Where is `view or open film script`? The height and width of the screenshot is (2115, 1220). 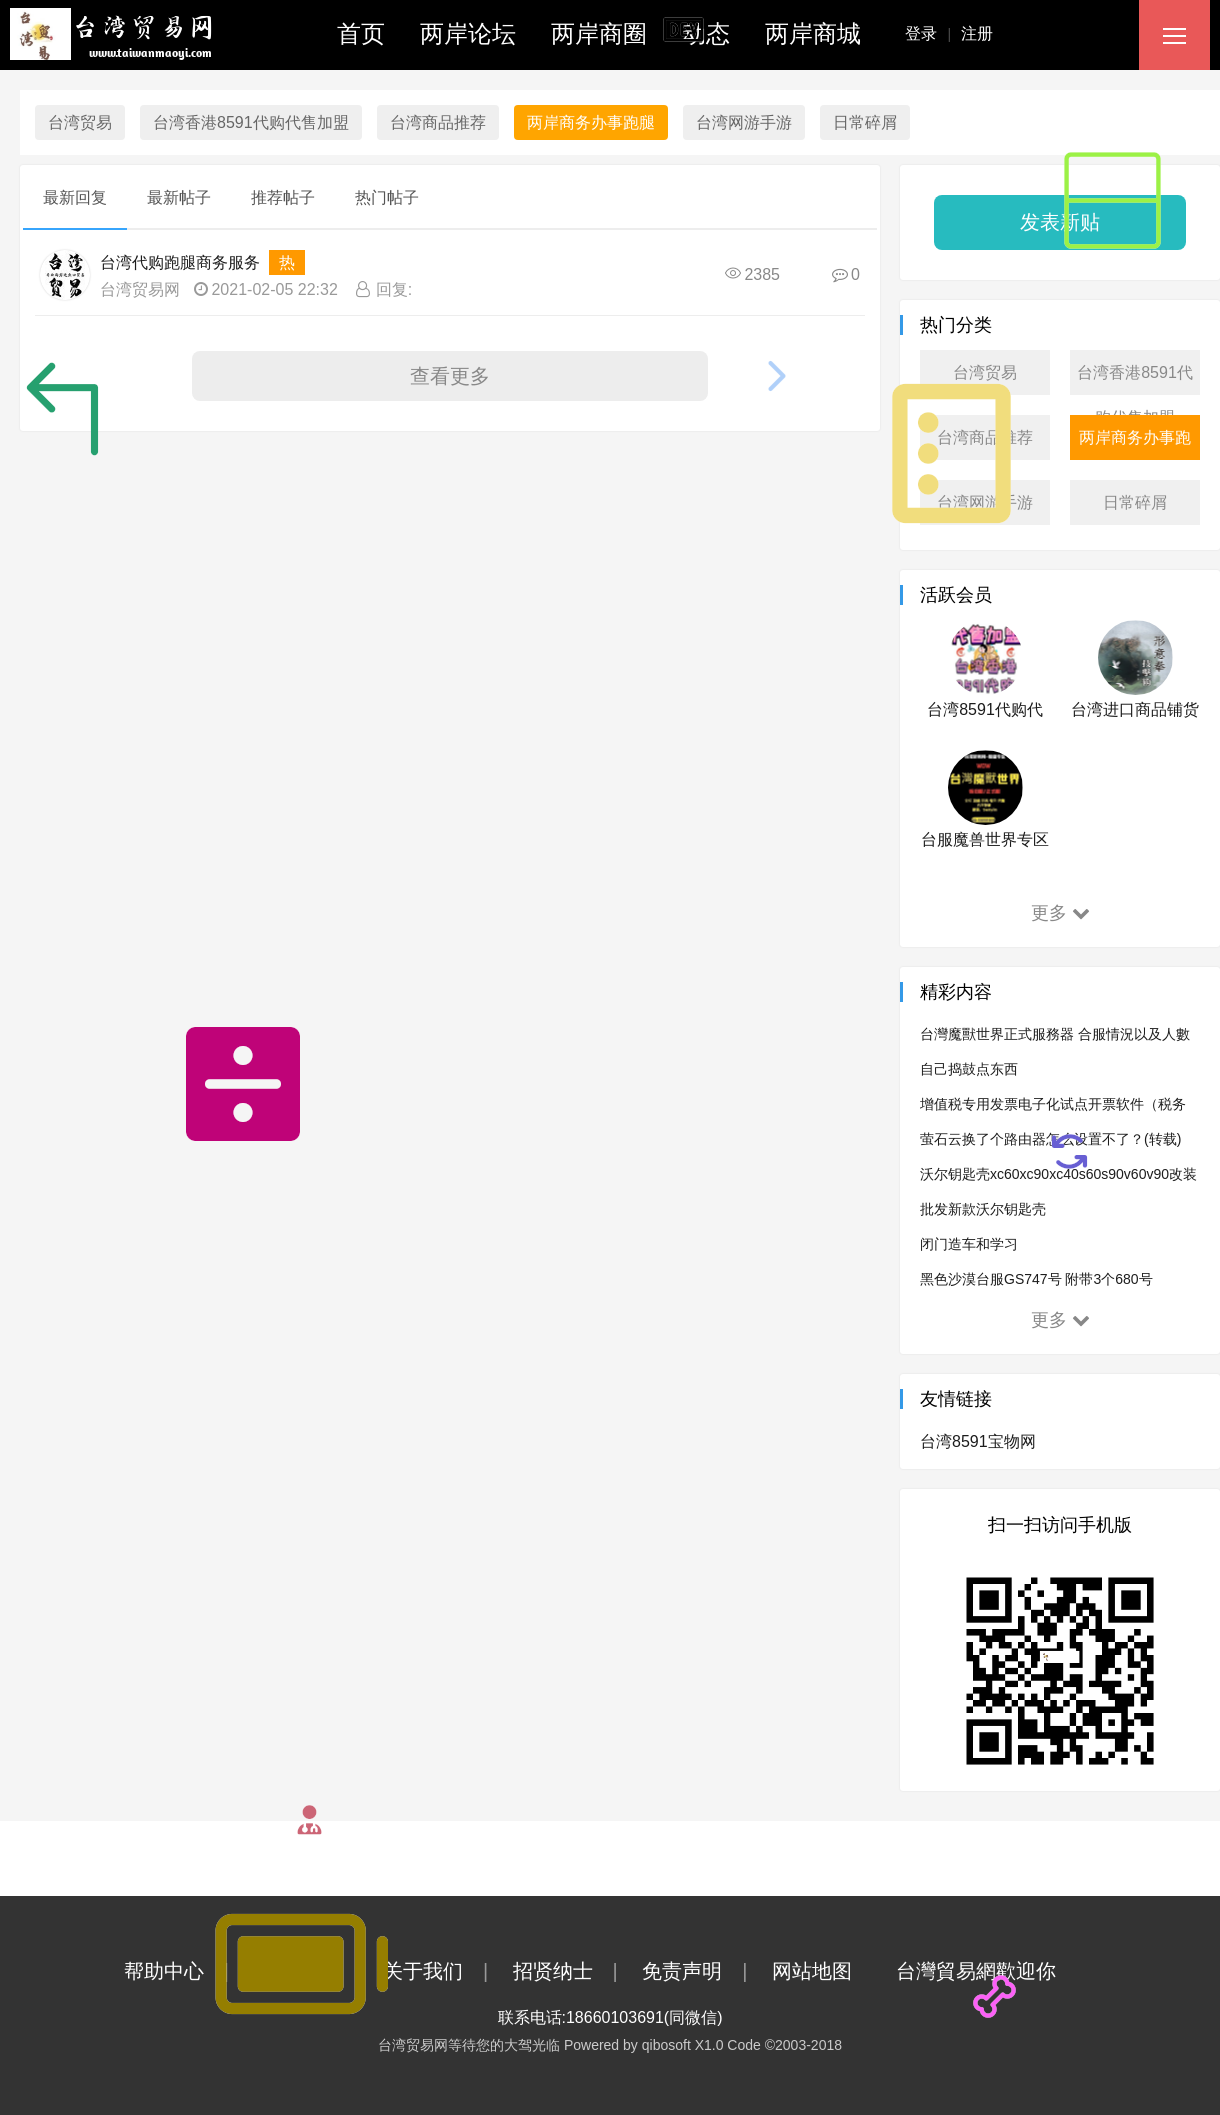
view or open film script is located at coordinates (951, 453).